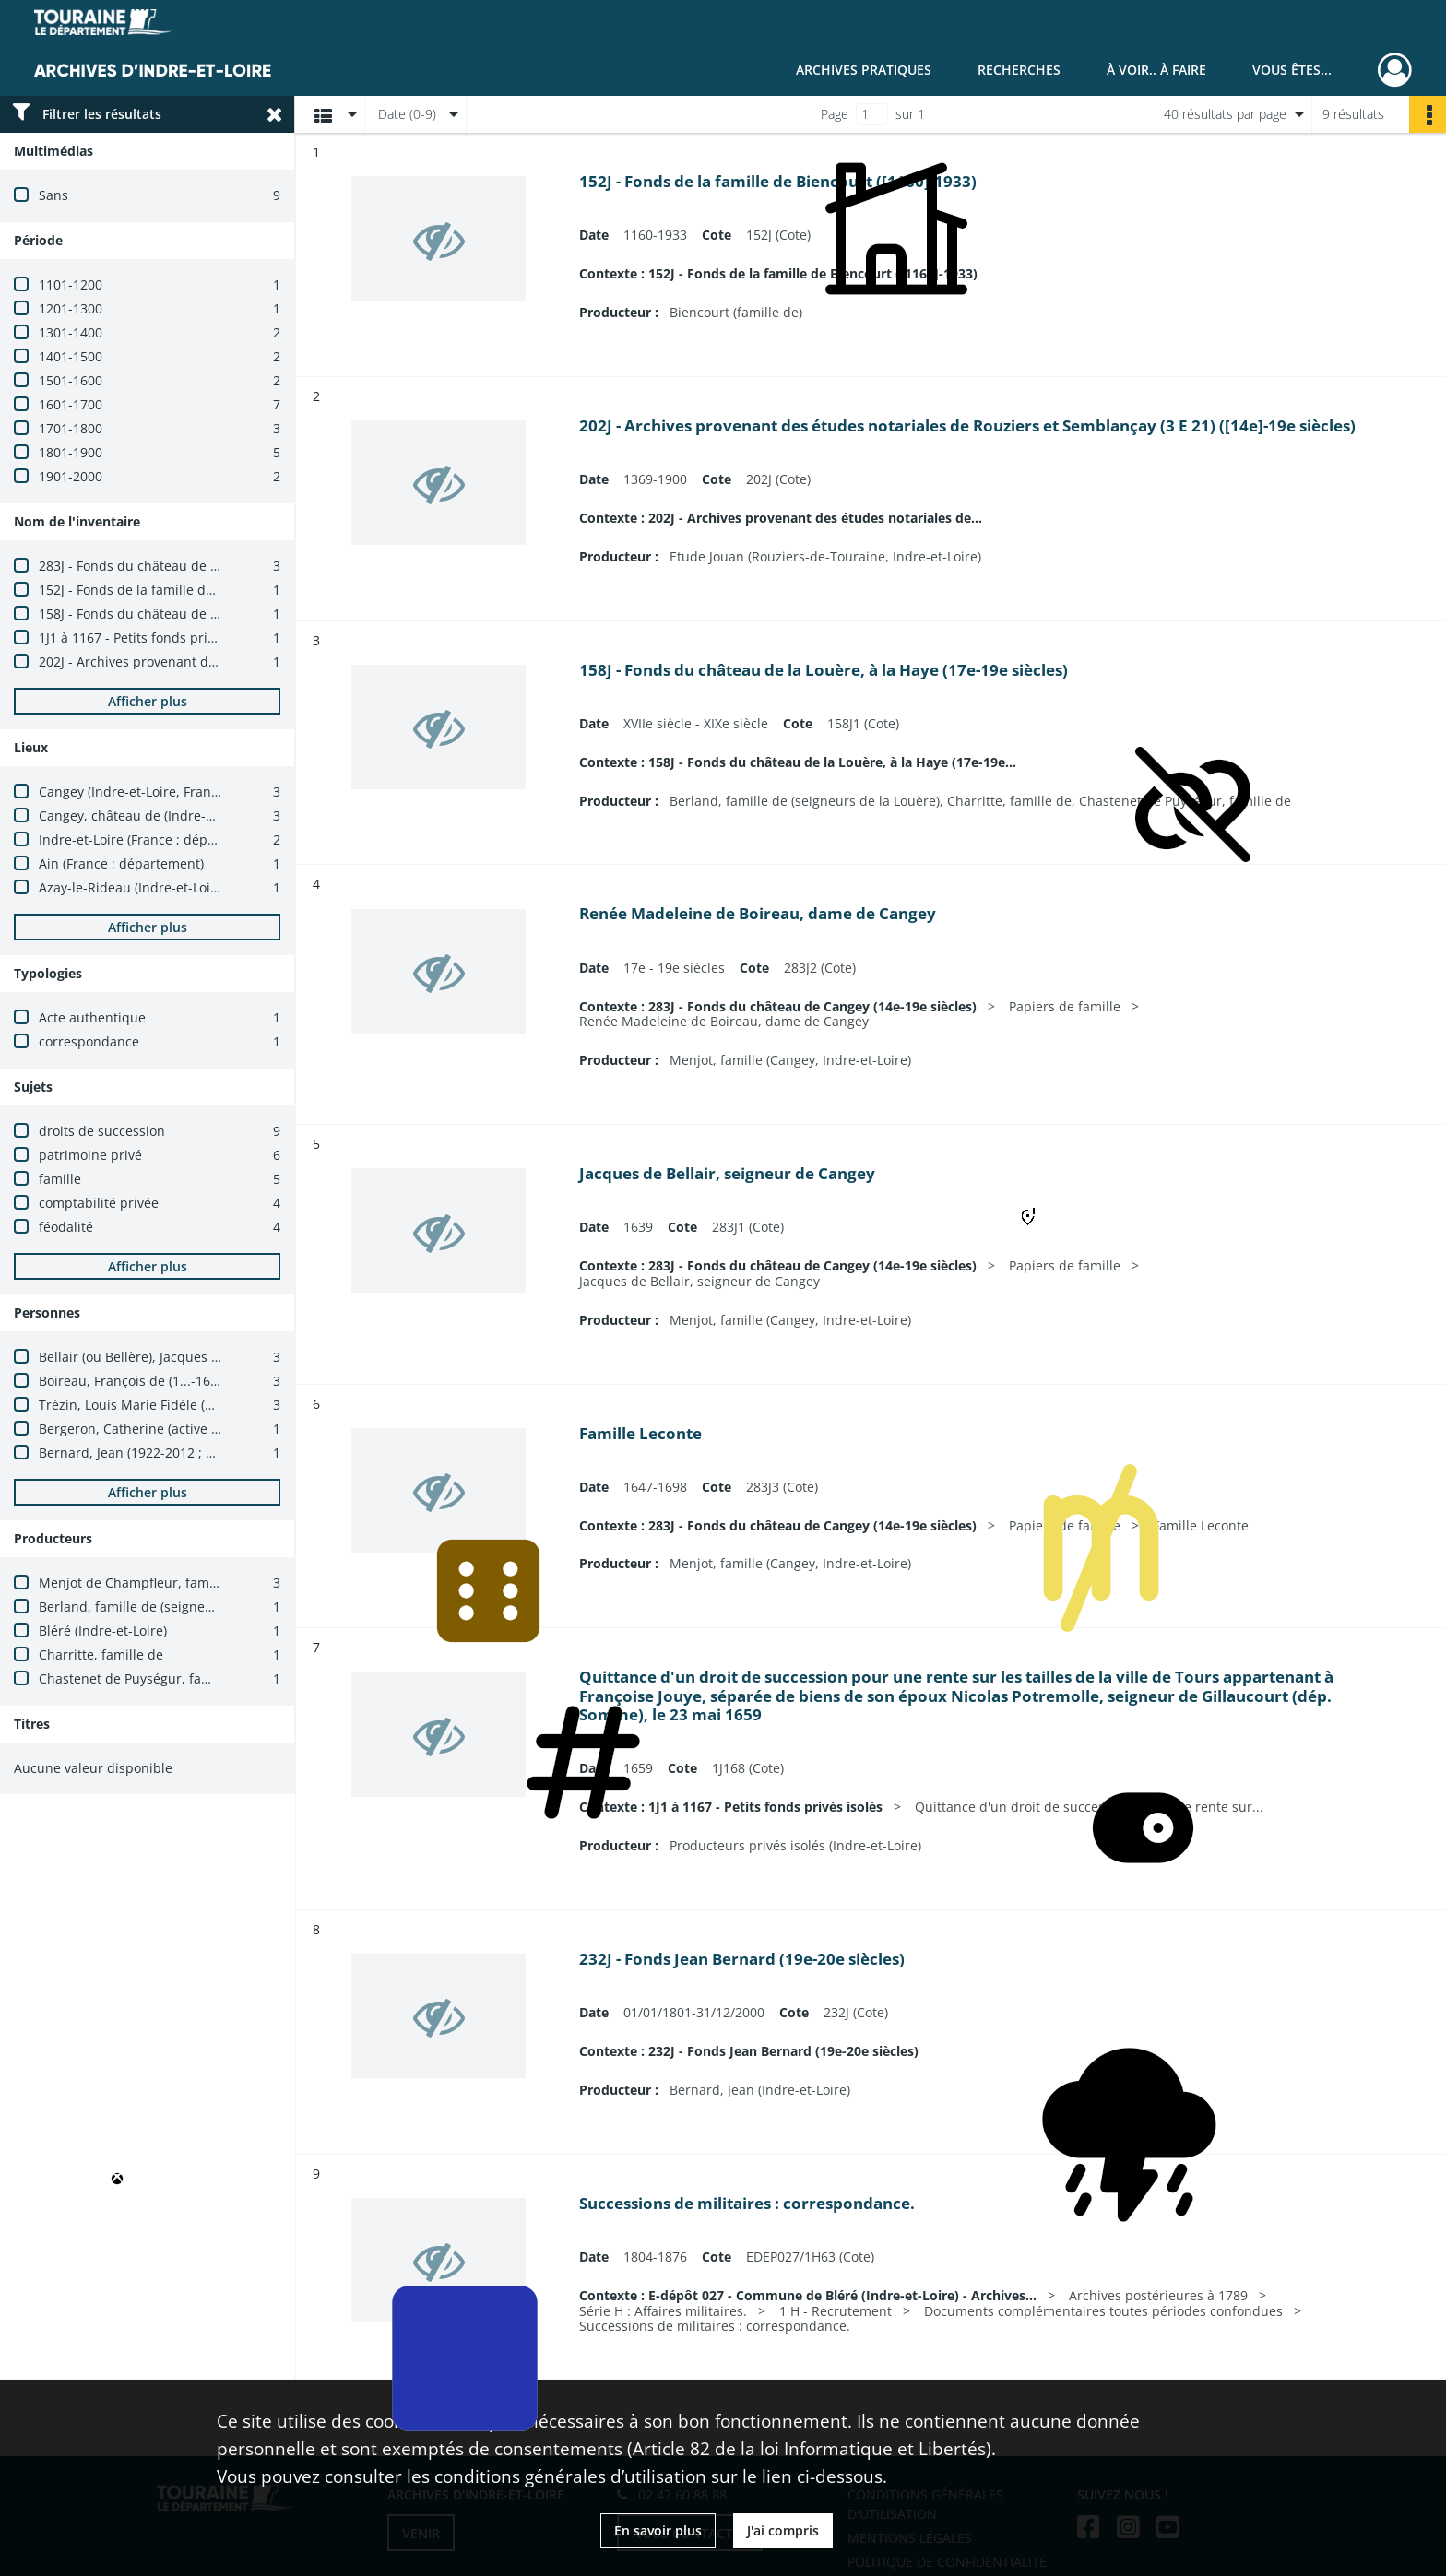  I want to click on add or search hashtags, so click(583, 1762).